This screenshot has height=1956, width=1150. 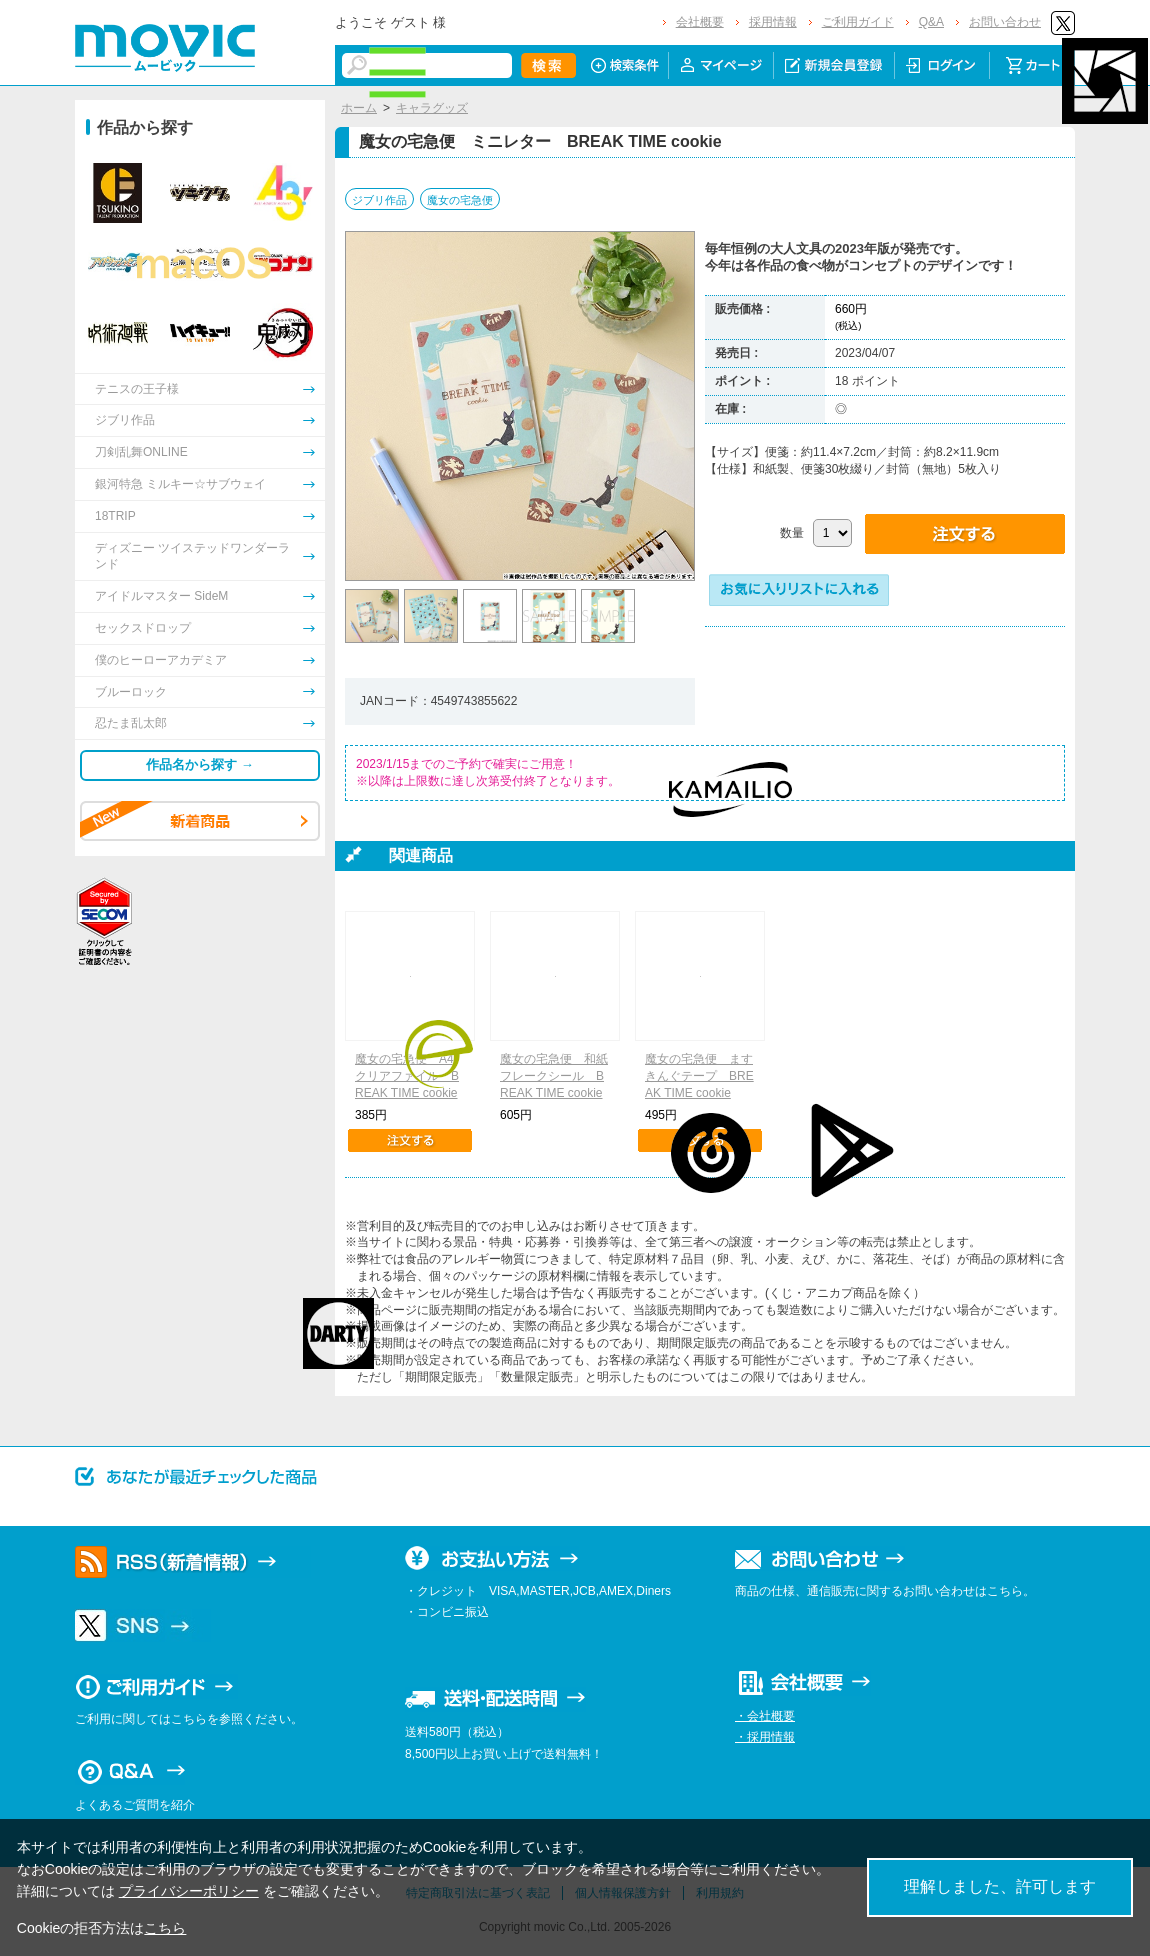 I want to click on open netease cloud music app, so click(x=711, y=1153).